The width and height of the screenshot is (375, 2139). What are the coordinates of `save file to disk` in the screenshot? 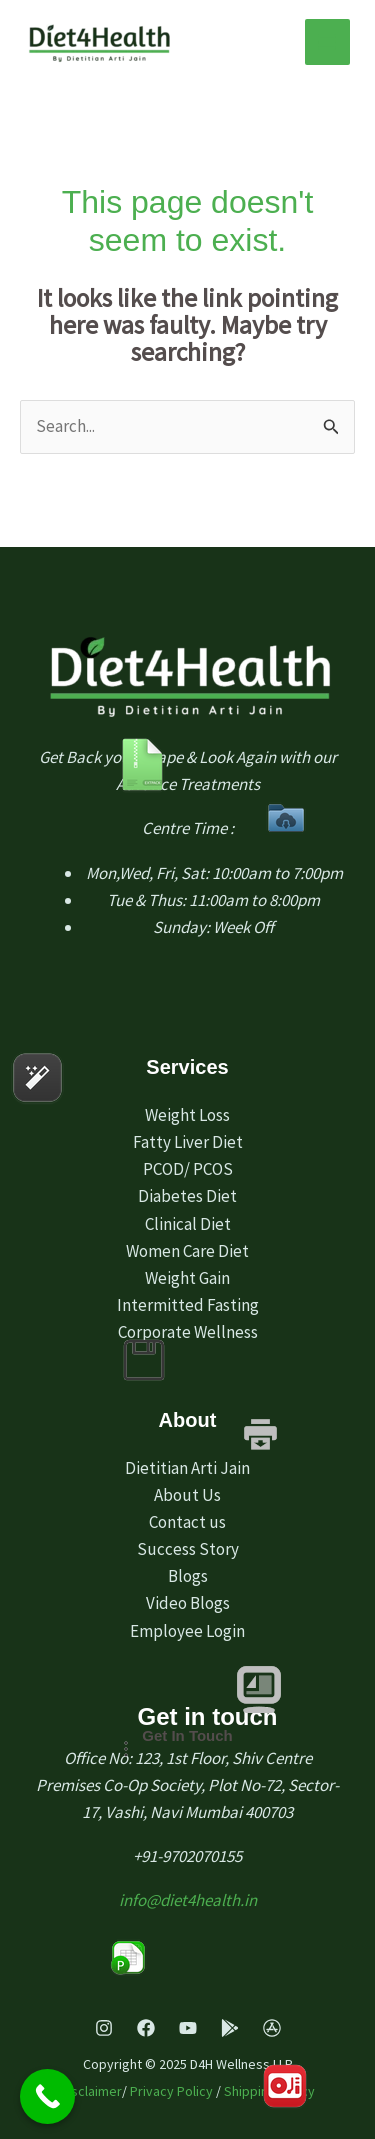 It's located at (144, 1360).